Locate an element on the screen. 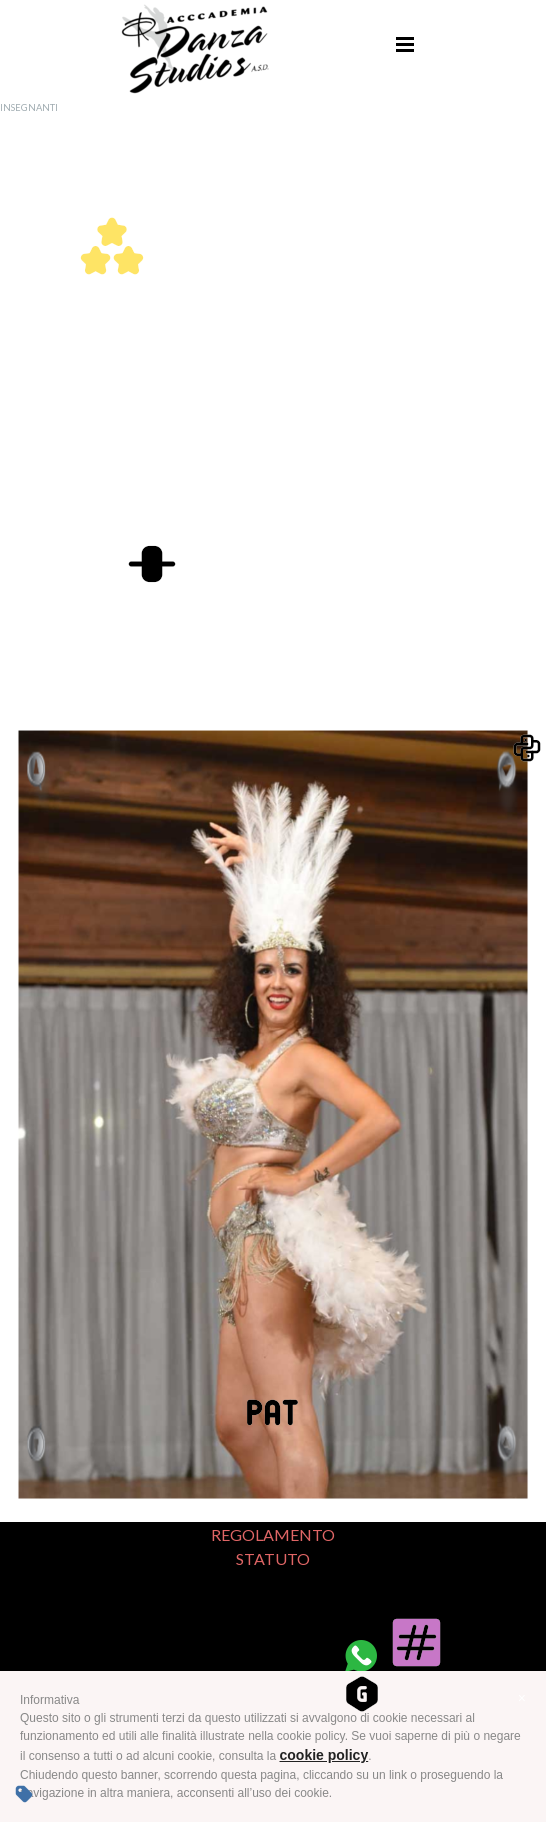 The height and width of the screenshot is (1822, 546). indicates an HTTP PATCH request method is located at coordinates (272, 1412).